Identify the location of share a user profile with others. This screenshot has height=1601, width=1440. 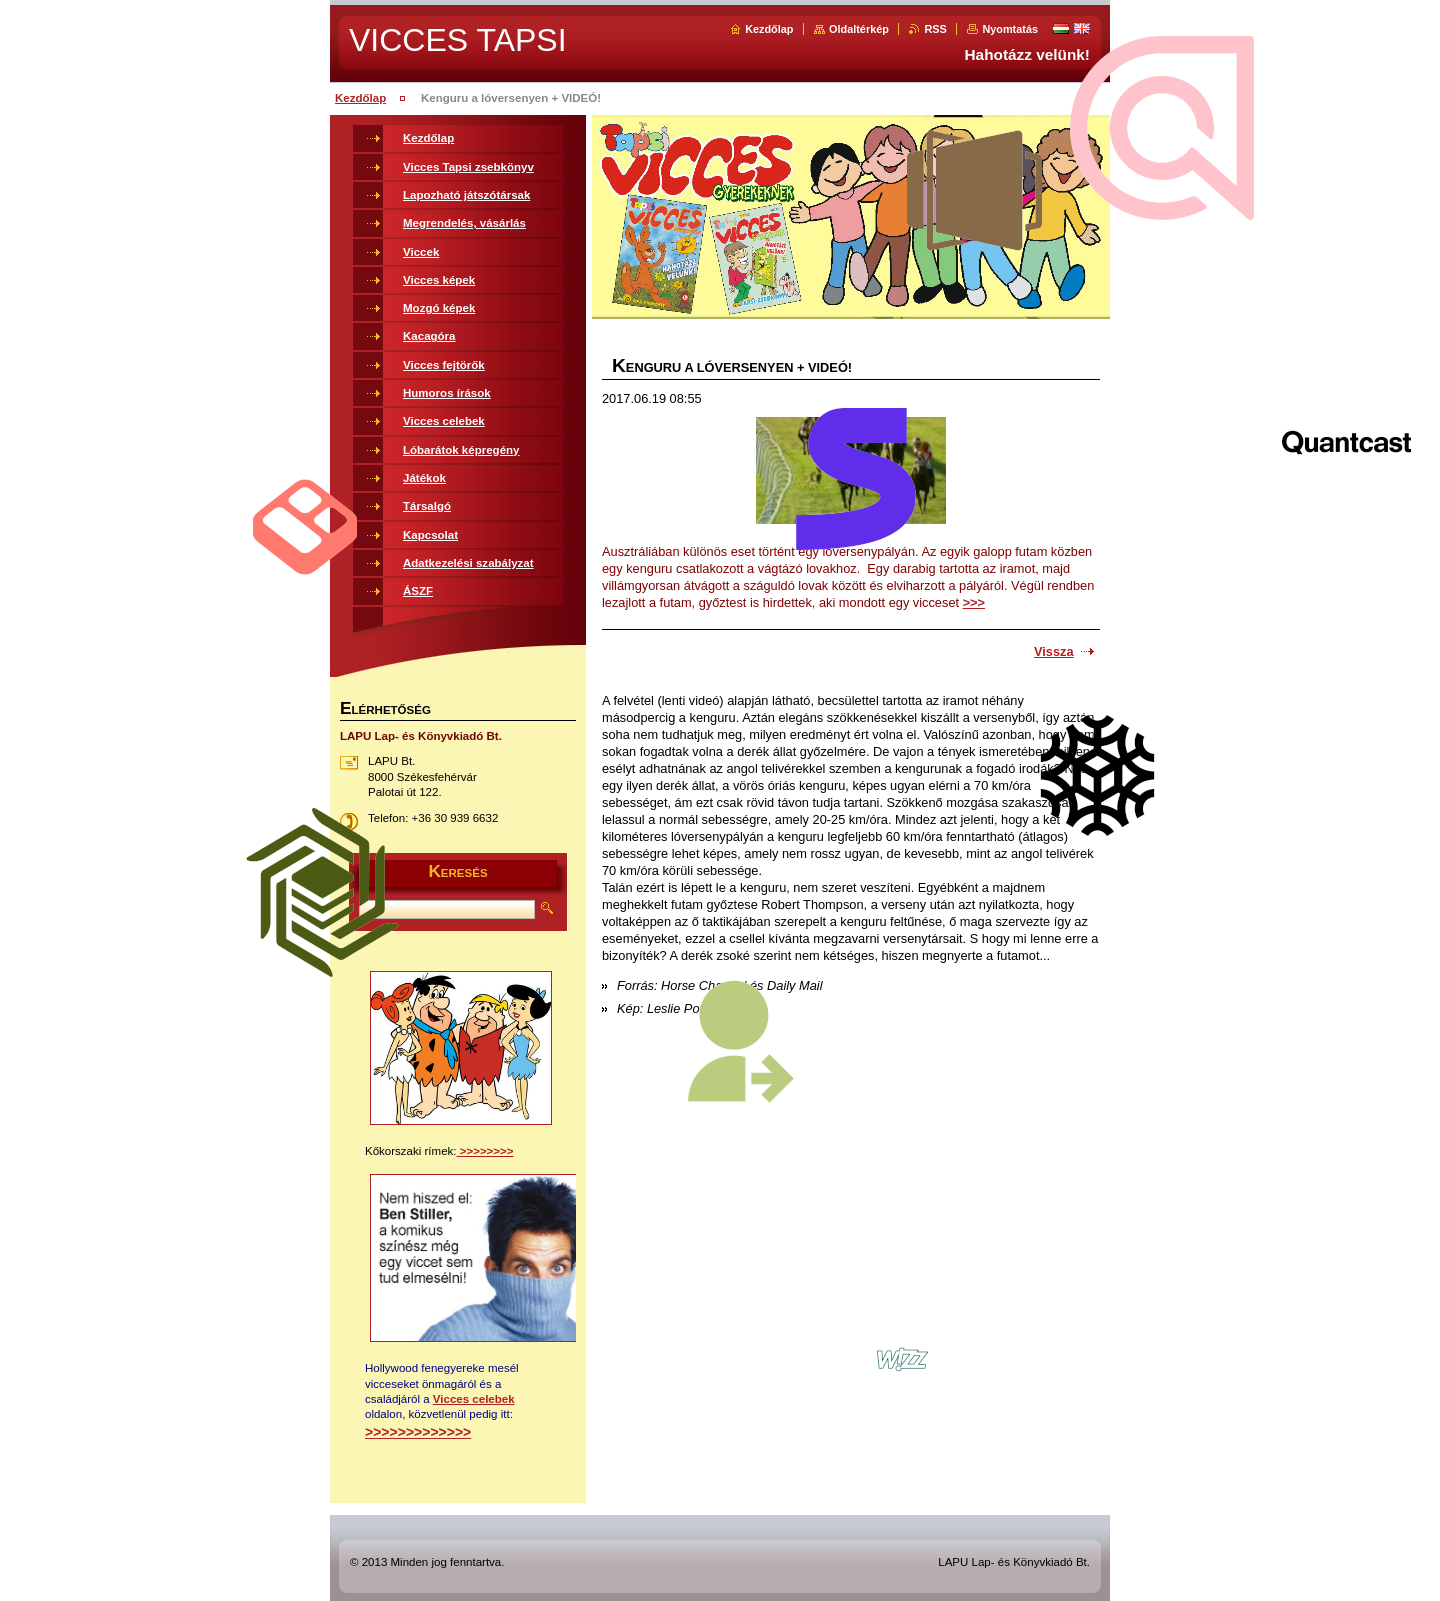
(734, 1044).